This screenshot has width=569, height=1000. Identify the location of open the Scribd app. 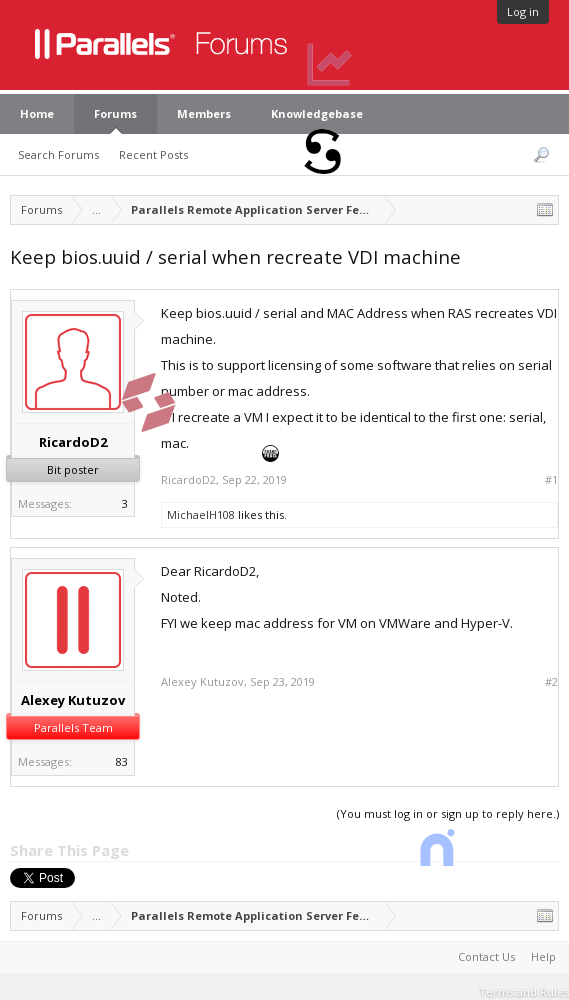
(322, 151).